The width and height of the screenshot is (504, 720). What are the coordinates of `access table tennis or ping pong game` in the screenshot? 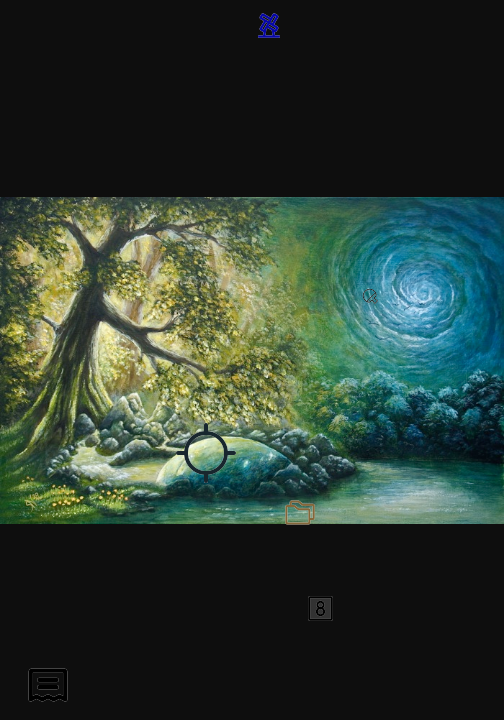 It's located at (370, 296).